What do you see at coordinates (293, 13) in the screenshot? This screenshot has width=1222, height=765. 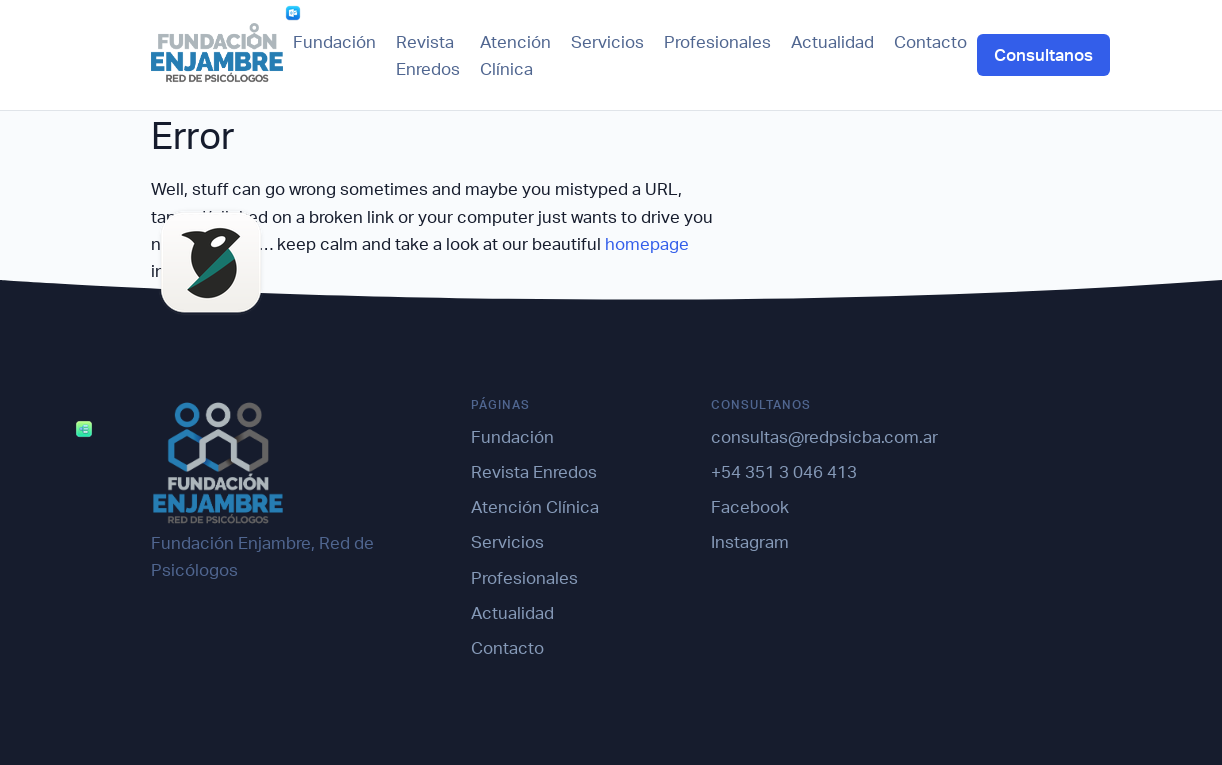 I see `open Microsoft Outlook email app` at bounding box center [293, 13].